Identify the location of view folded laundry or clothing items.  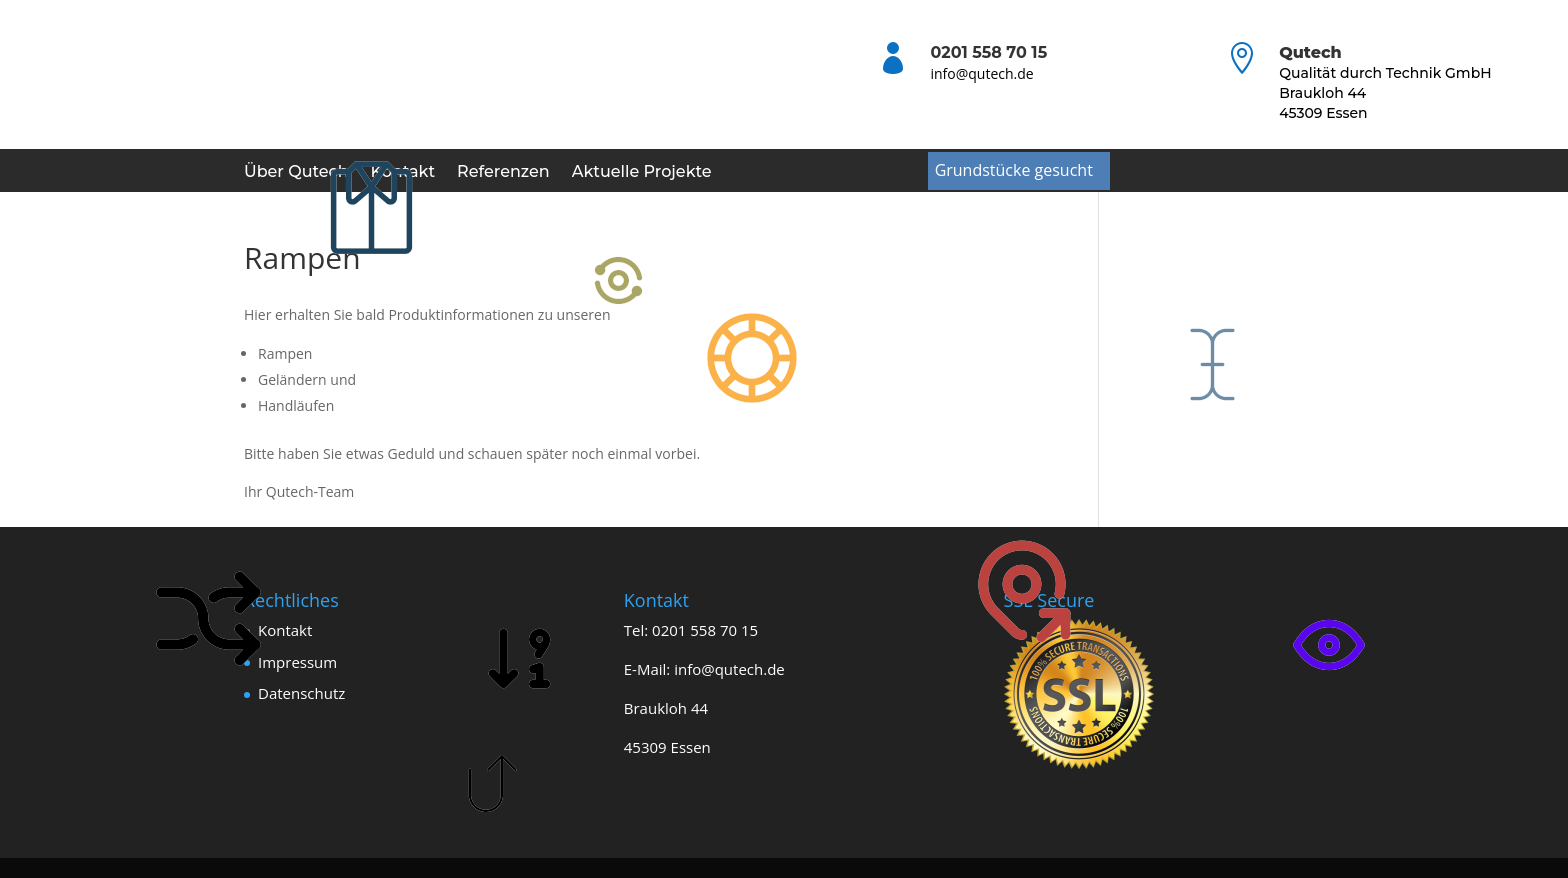
(371, 209).